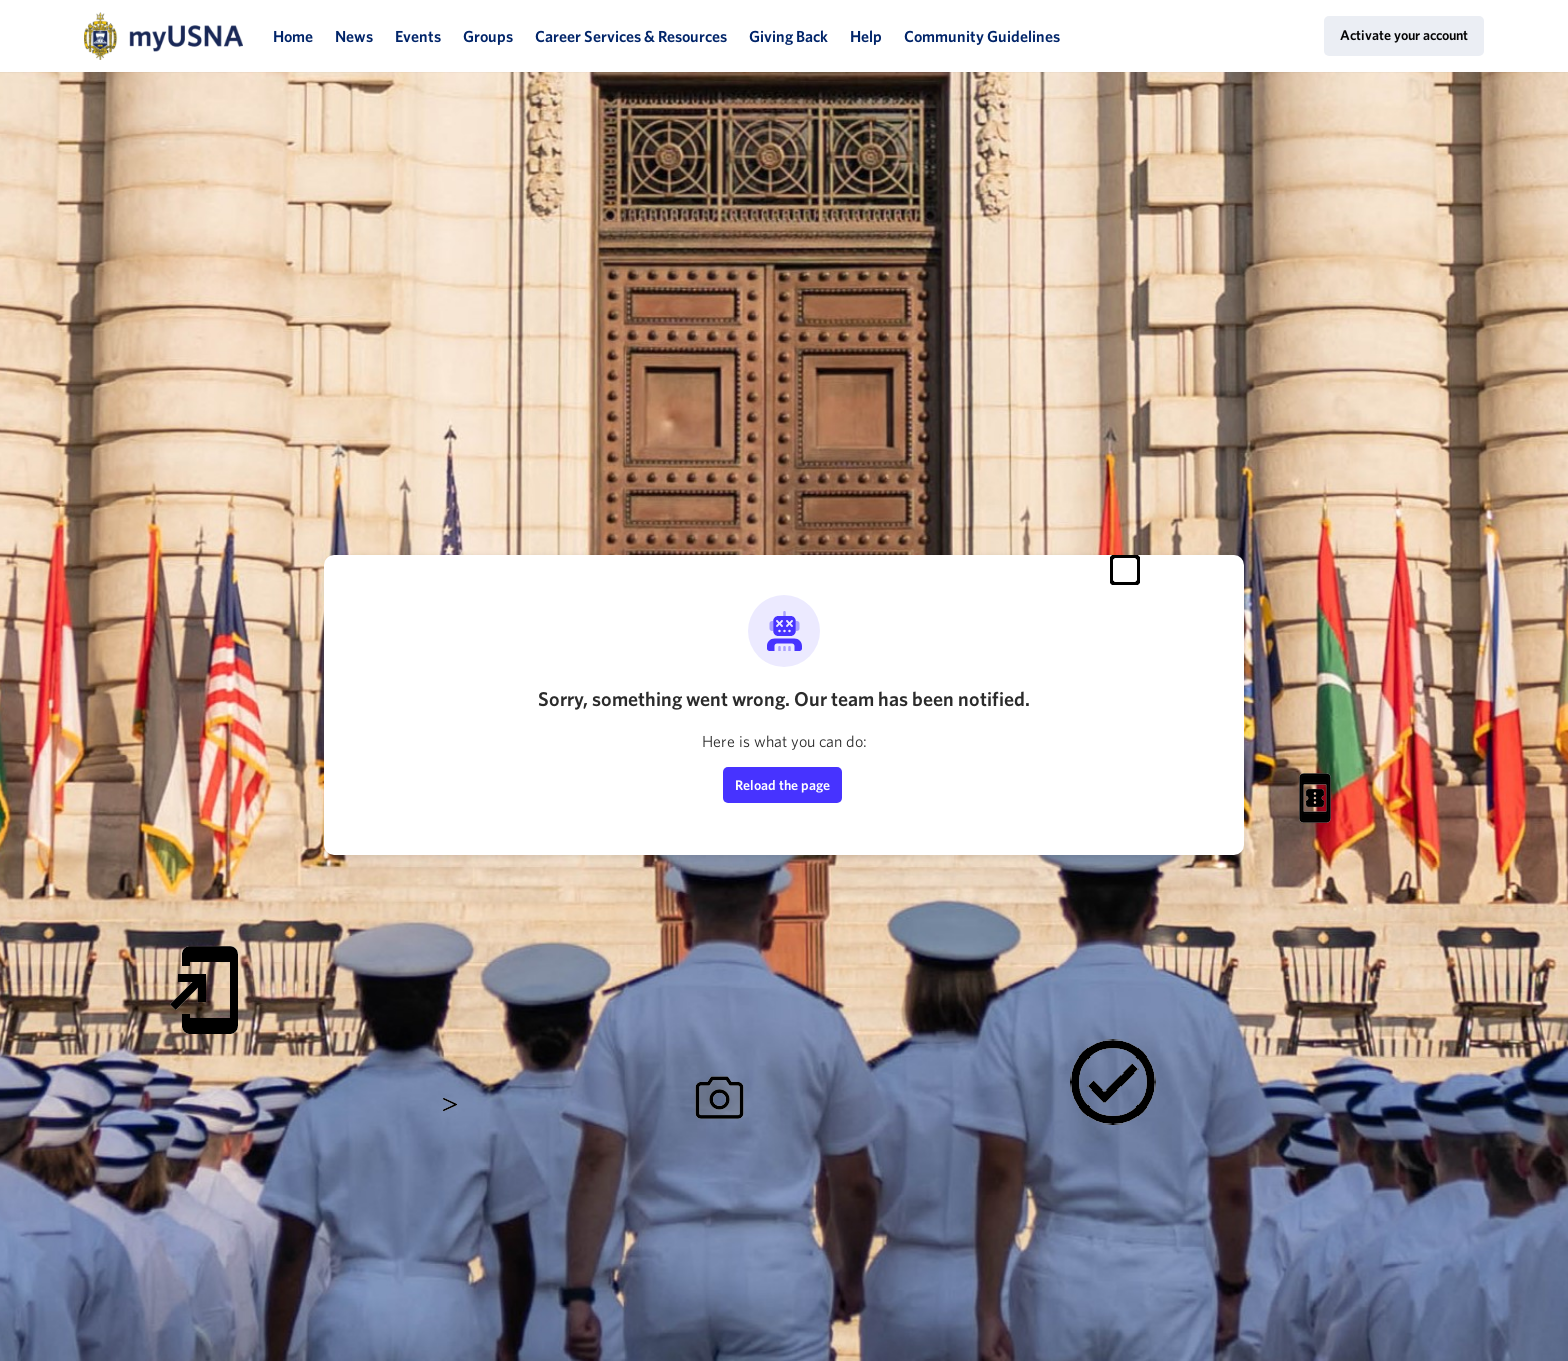 The height and width of the screenshot is (1361, 1568). What do you see at coordinates (1315, 798) in the screenshot?
I see `book or reserve tickets online` at bounding box center [1315, 798].